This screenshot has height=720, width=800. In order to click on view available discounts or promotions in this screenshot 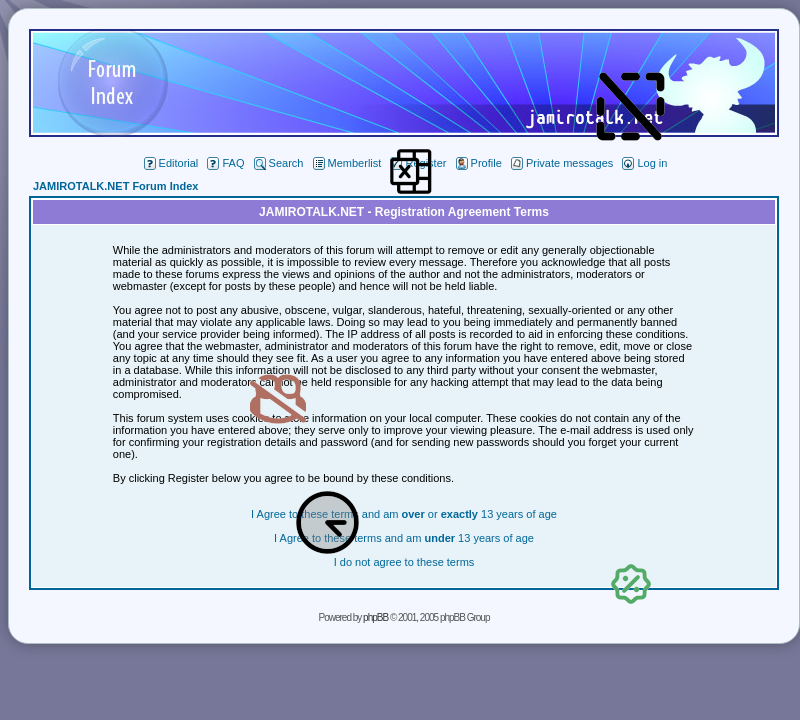, I will do `click(631, 584)`.